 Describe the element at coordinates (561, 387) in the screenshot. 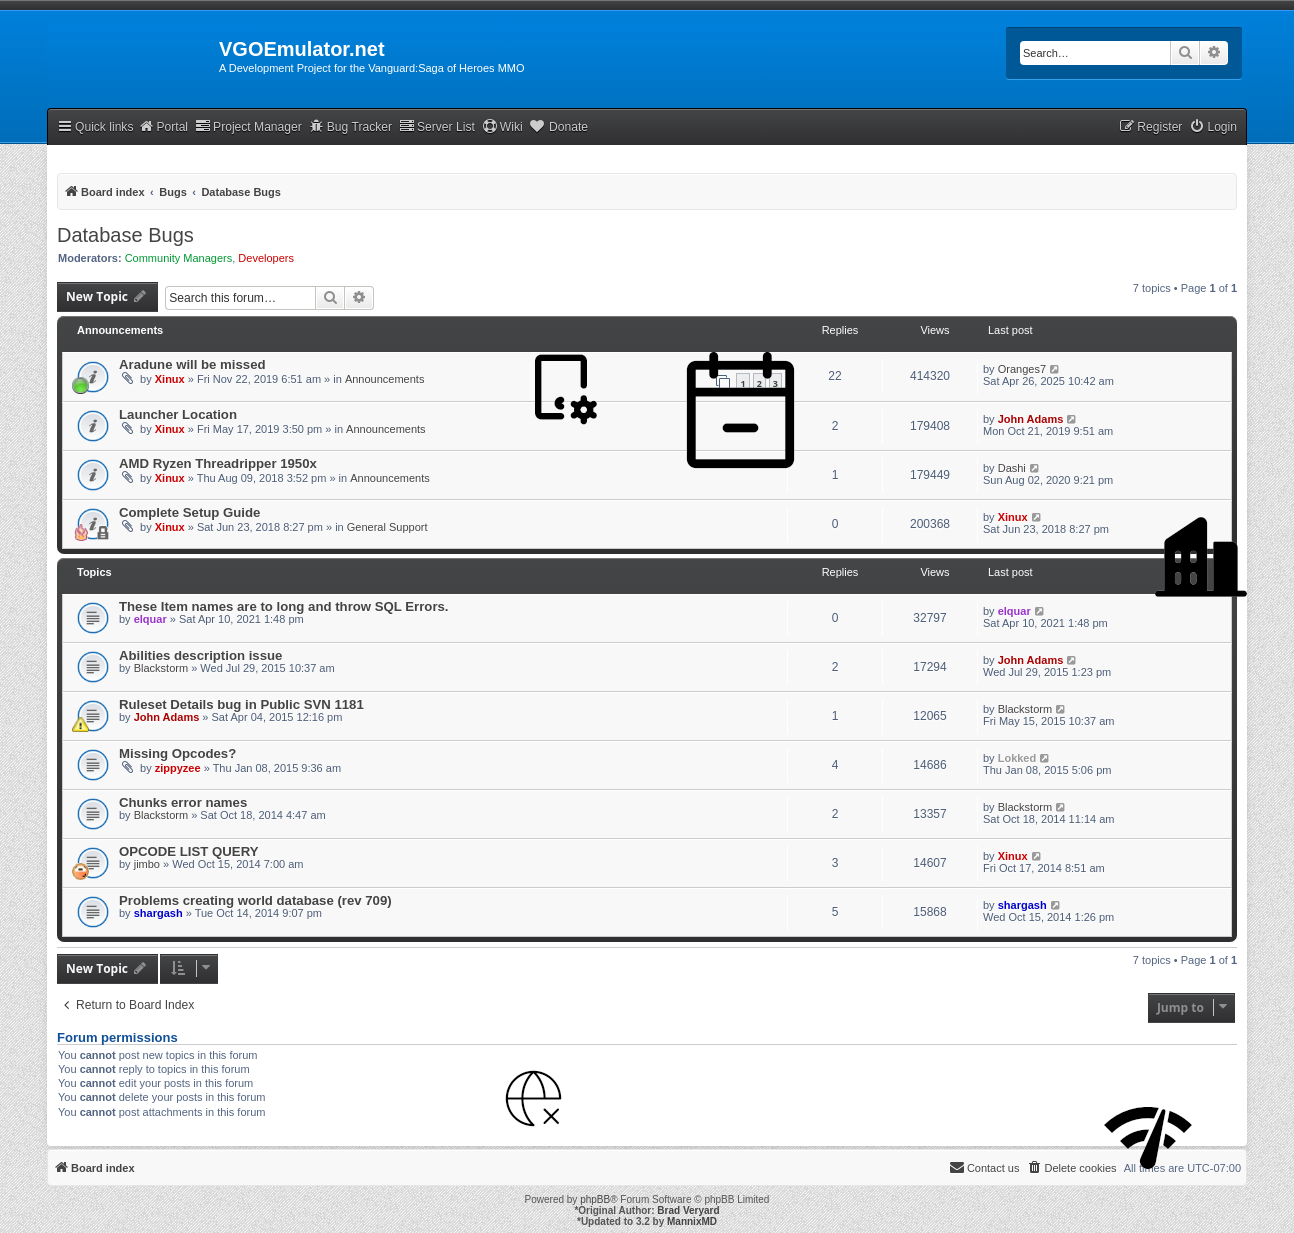

I see `access tablet device settings` at that location.